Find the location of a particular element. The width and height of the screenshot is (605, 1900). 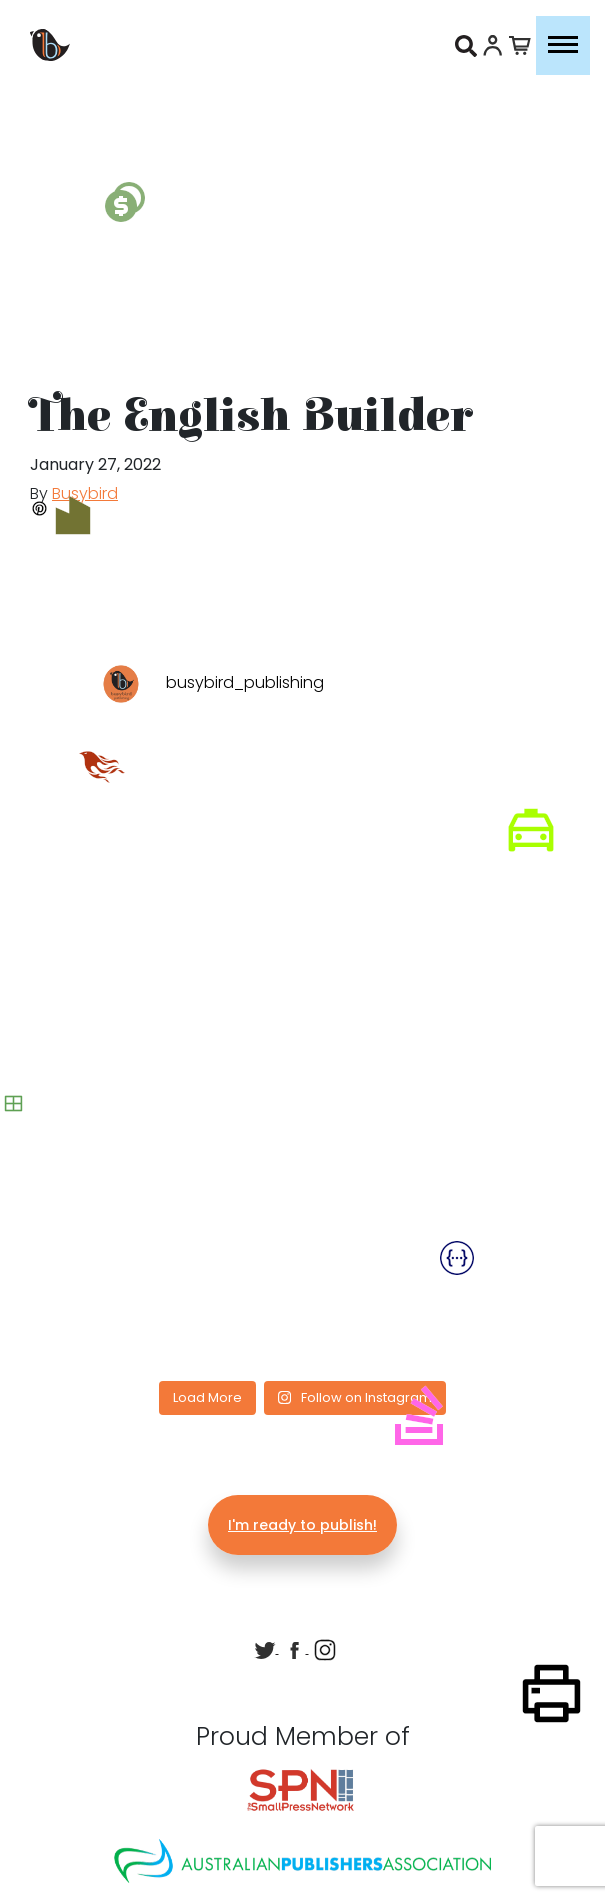

phoenix framework logo is located at coordinates (102, 767).